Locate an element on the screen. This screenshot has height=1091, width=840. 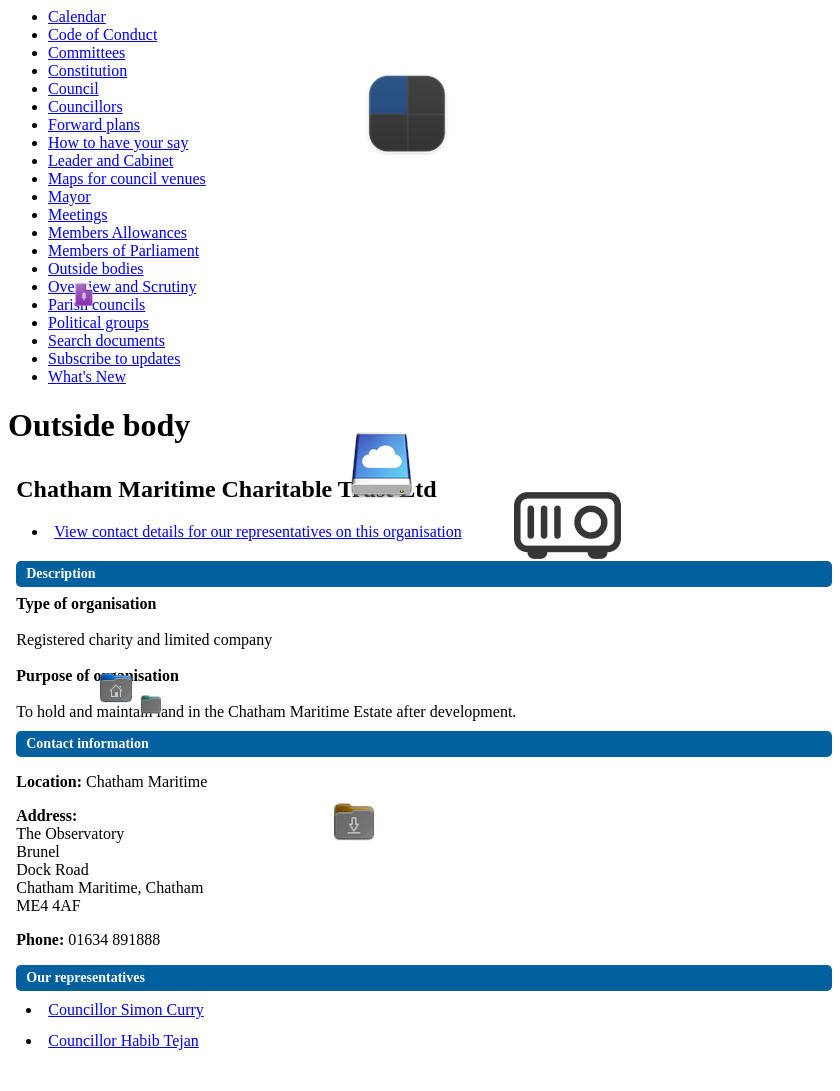
access your downloads folder is located at coordinates (354, 821).